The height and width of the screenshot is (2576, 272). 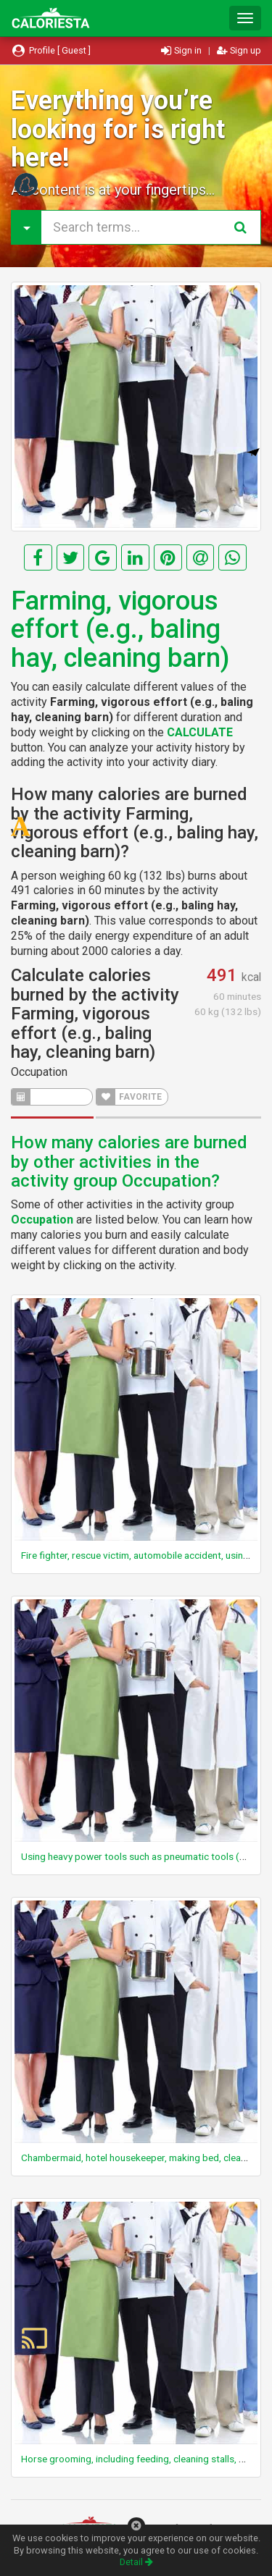 I want to click on minutemailer logo, so click(x=252, y=452).